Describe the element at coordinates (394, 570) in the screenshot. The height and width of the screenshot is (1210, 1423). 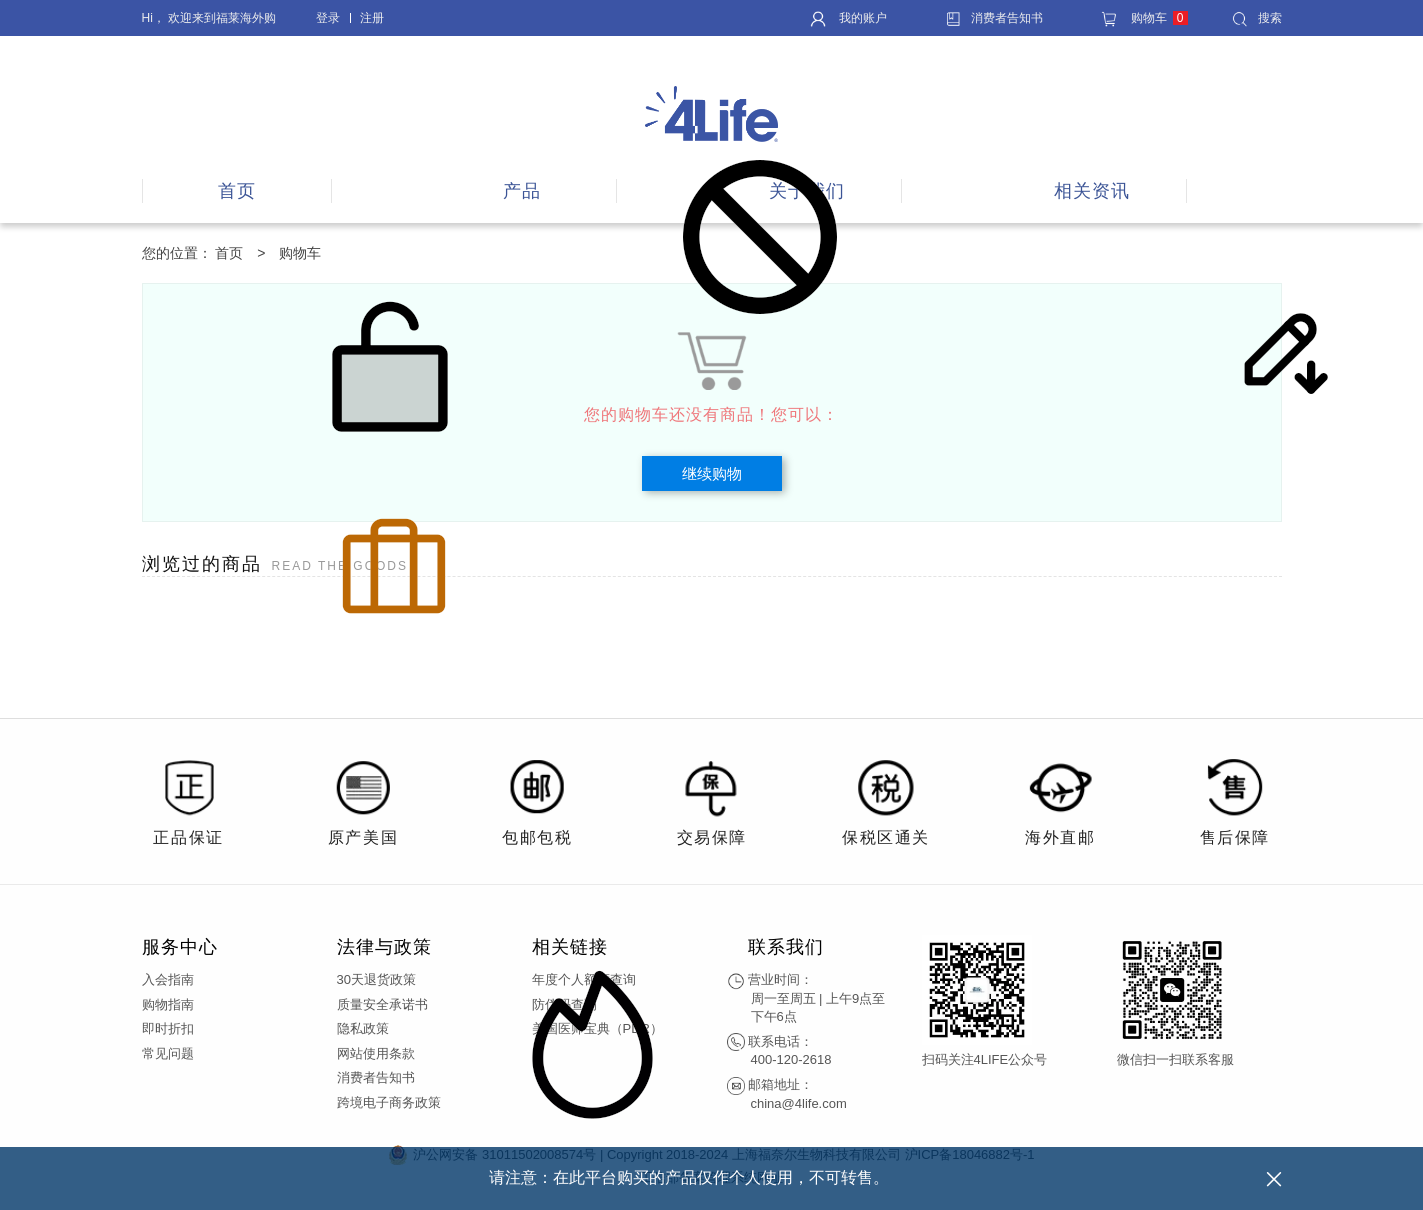
I see `access travel or trip planning features` at that location.